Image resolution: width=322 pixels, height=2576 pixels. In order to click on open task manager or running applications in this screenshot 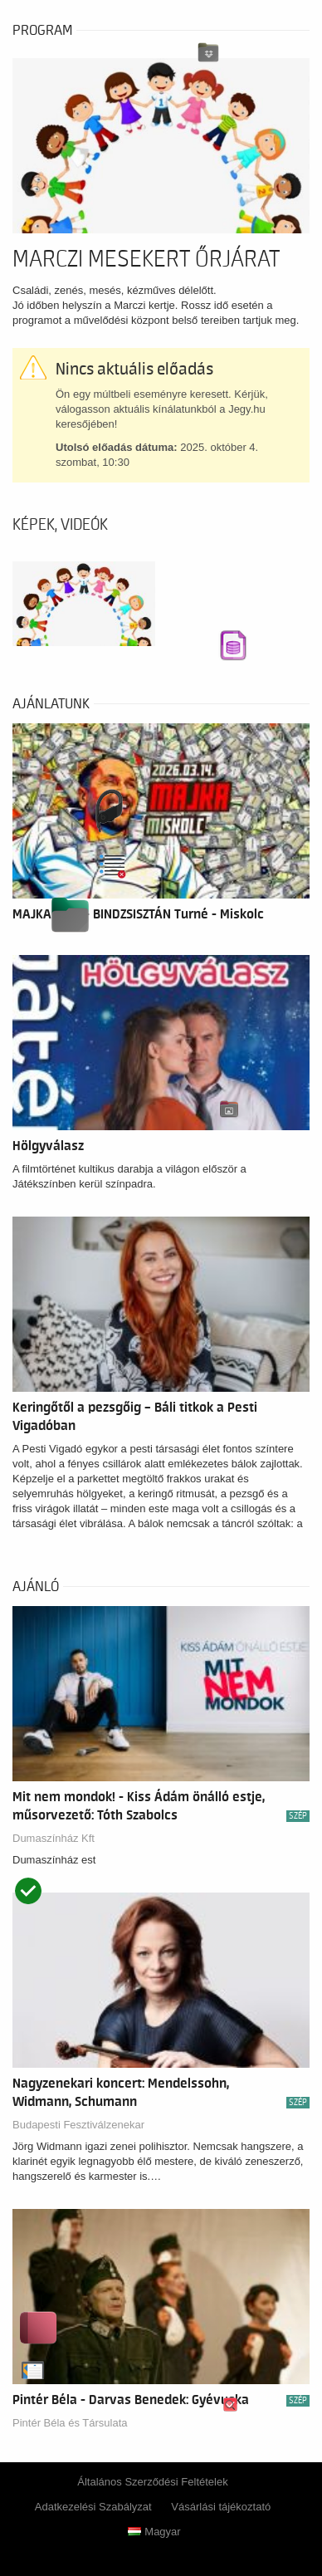, I will do `click(32, 2370)`.